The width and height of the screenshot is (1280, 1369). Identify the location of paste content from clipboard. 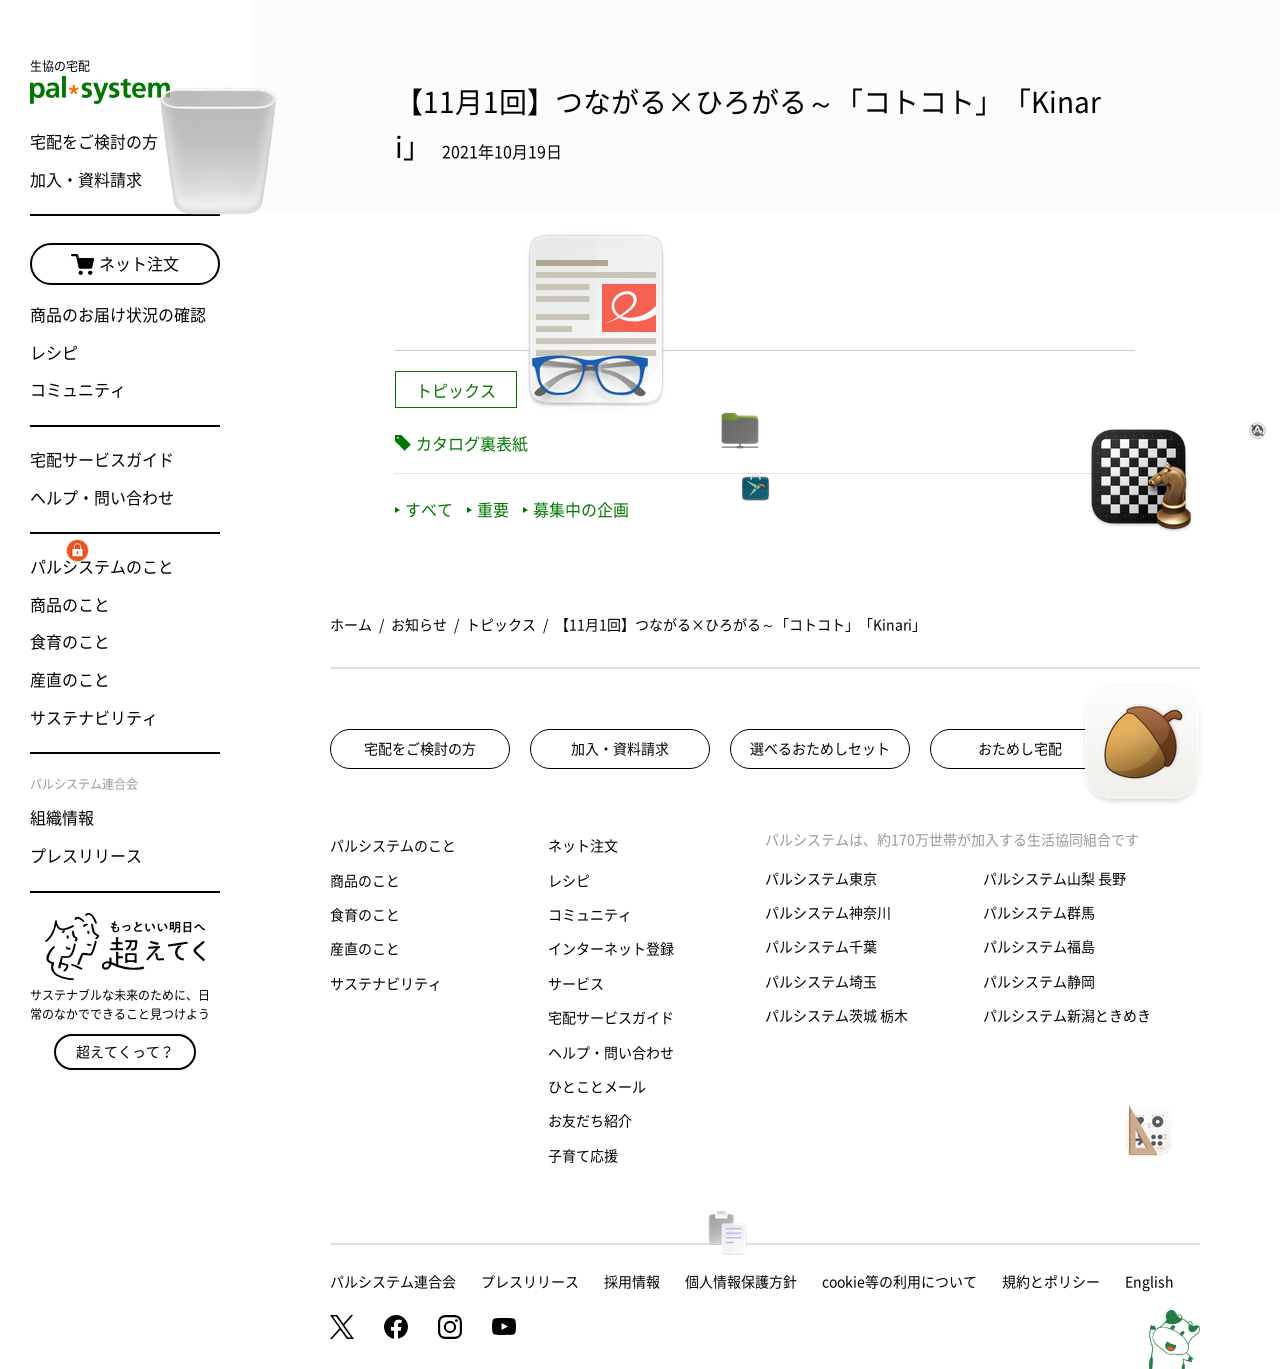
(727, 1232).